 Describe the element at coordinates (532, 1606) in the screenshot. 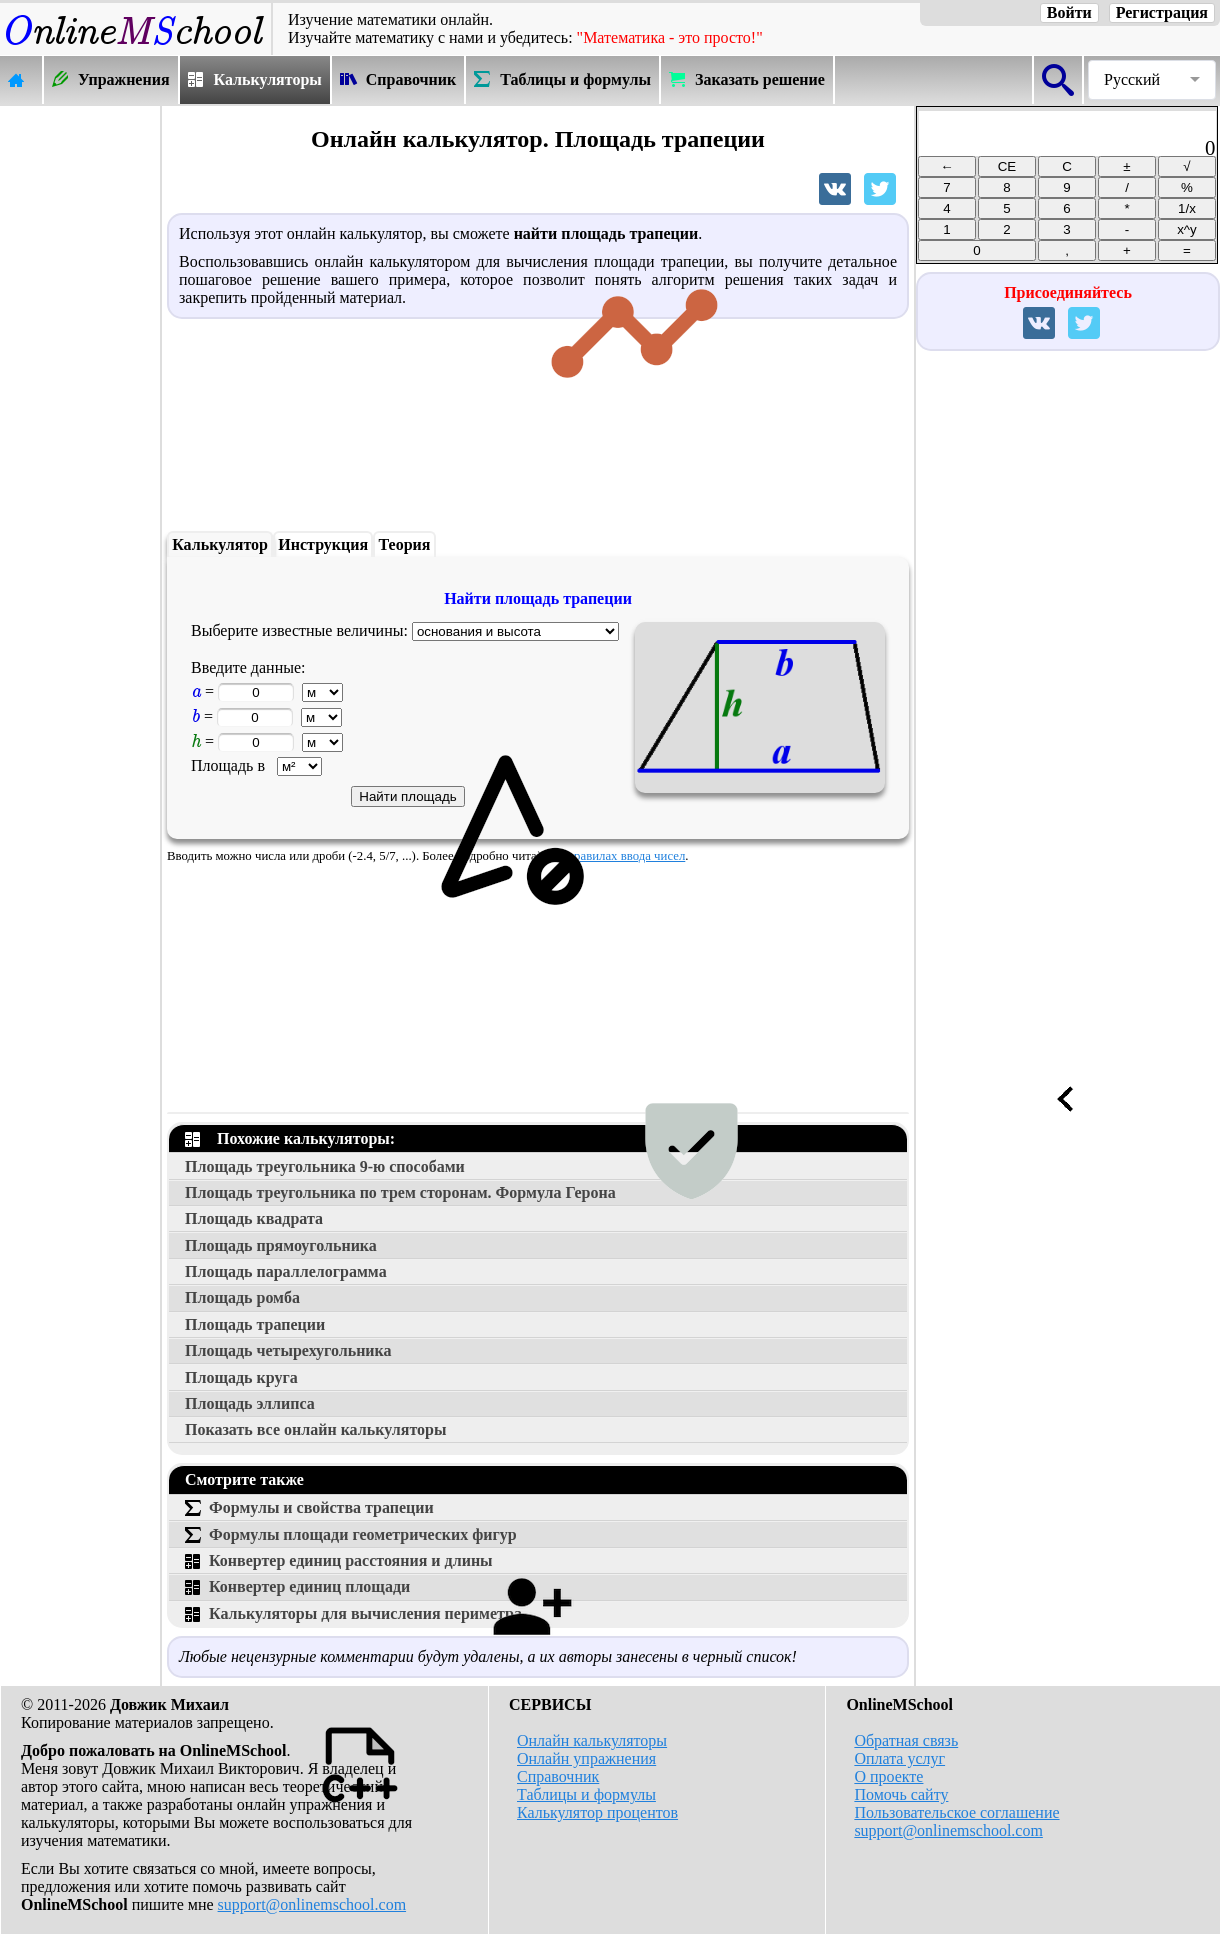

I see `add a new contact or friend` at that location.